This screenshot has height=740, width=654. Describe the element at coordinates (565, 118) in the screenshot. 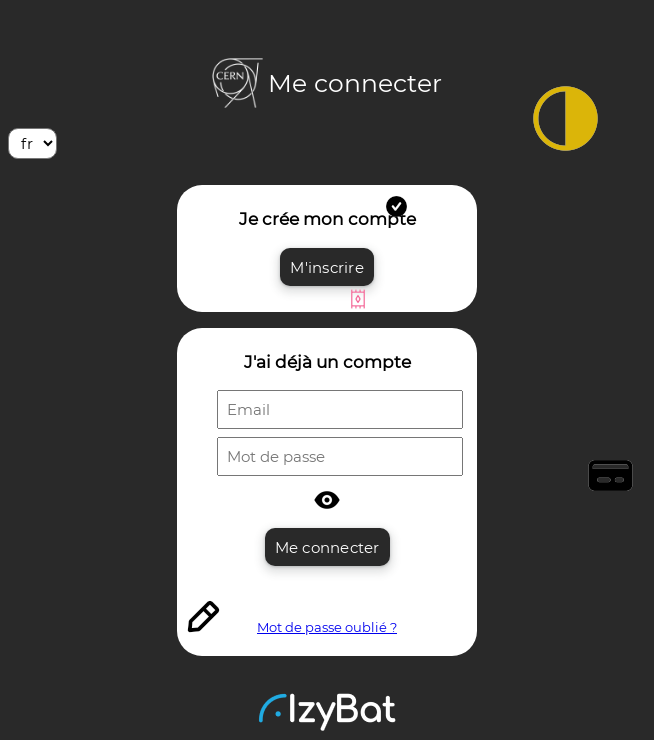

I see `toggle between light and dark mode` at that location.